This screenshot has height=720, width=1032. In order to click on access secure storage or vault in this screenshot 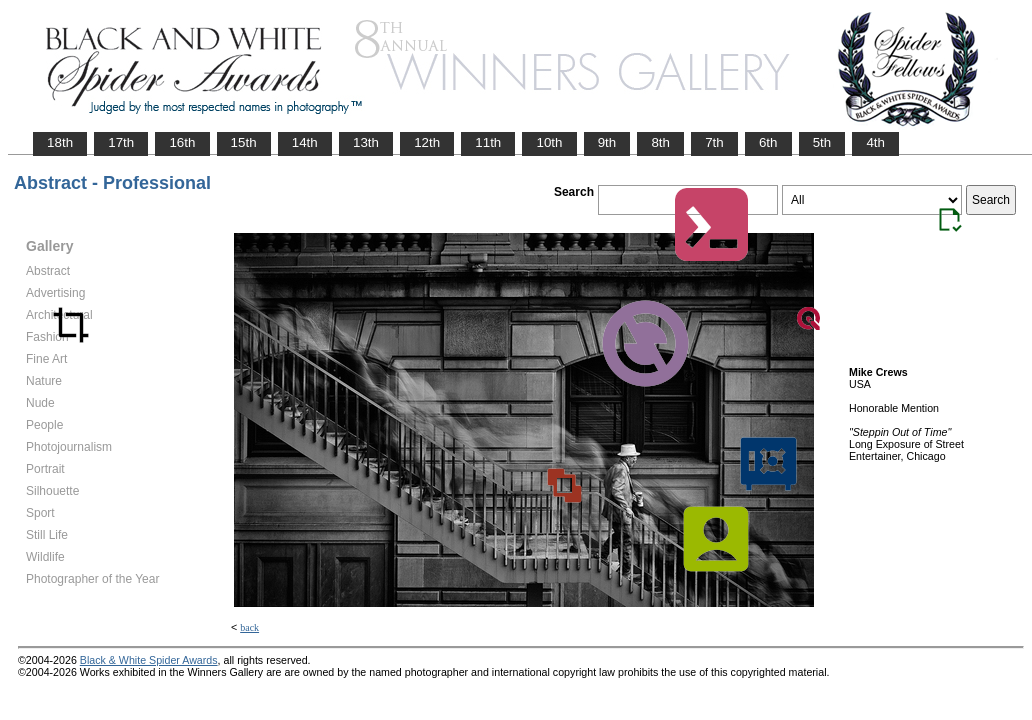, I will do `click(768, 462)`.